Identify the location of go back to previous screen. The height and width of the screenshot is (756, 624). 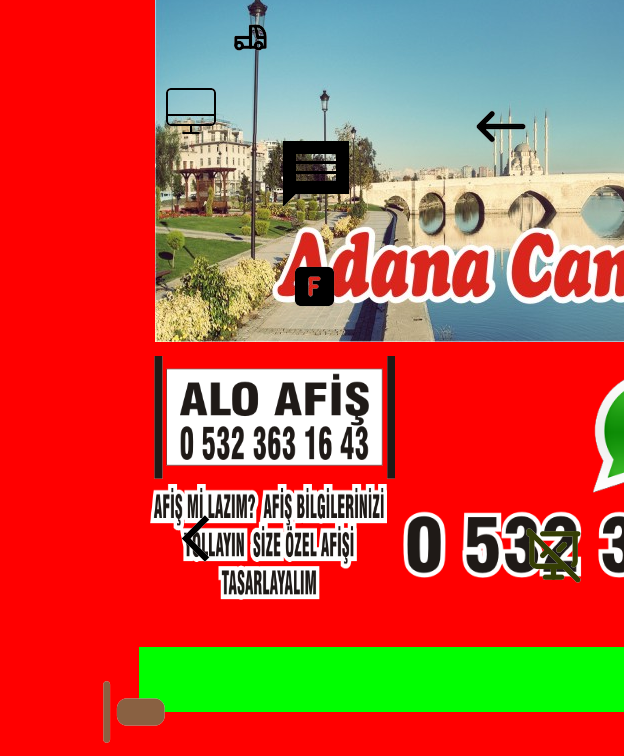
(500, 126).